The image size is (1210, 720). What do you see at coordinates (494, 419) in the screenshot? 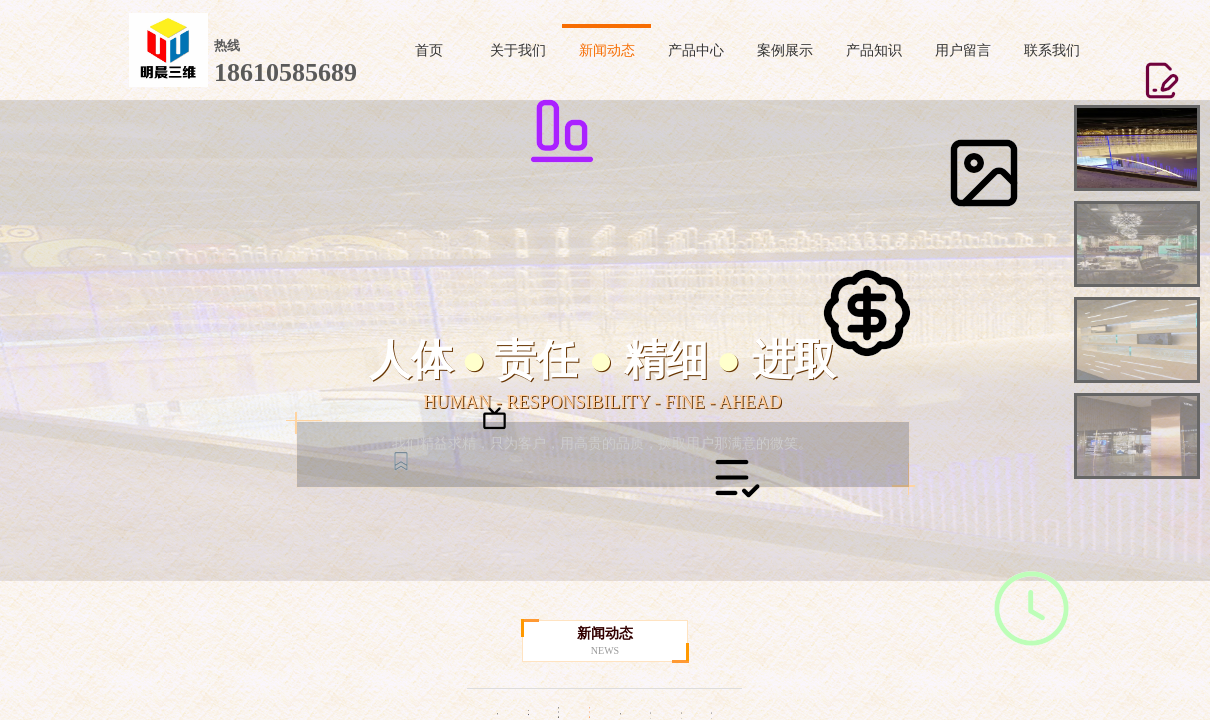
I see `access TV or video streaming features` at bounding box center [494, 419].